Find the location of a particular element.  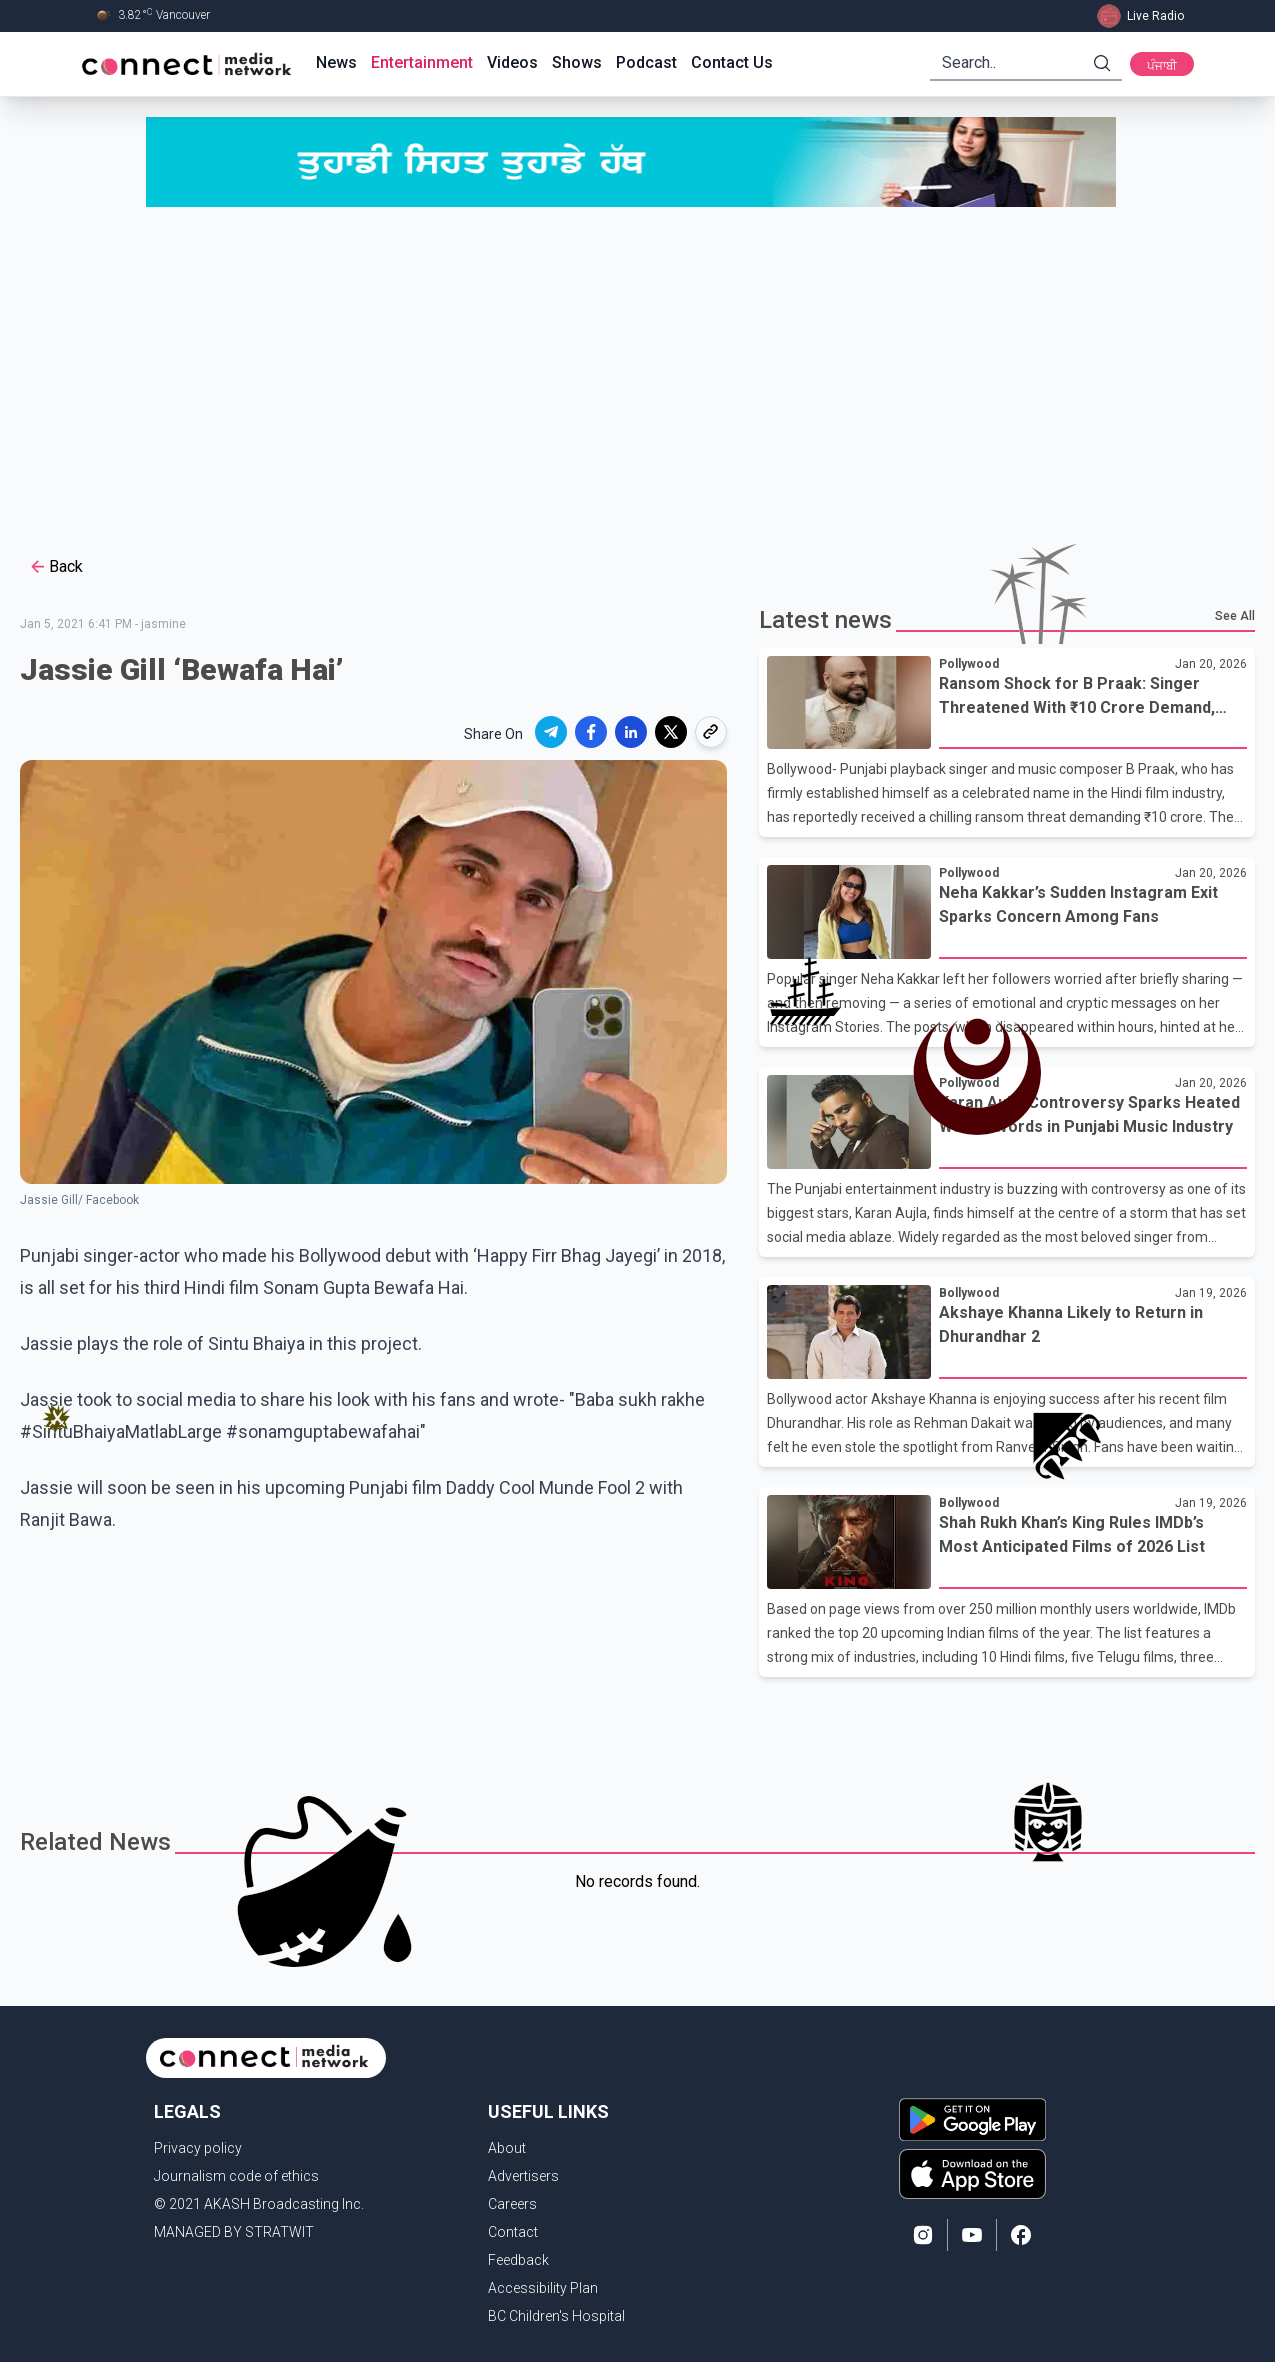

view ancient or historical documents is located at coordinates (1038, 592).